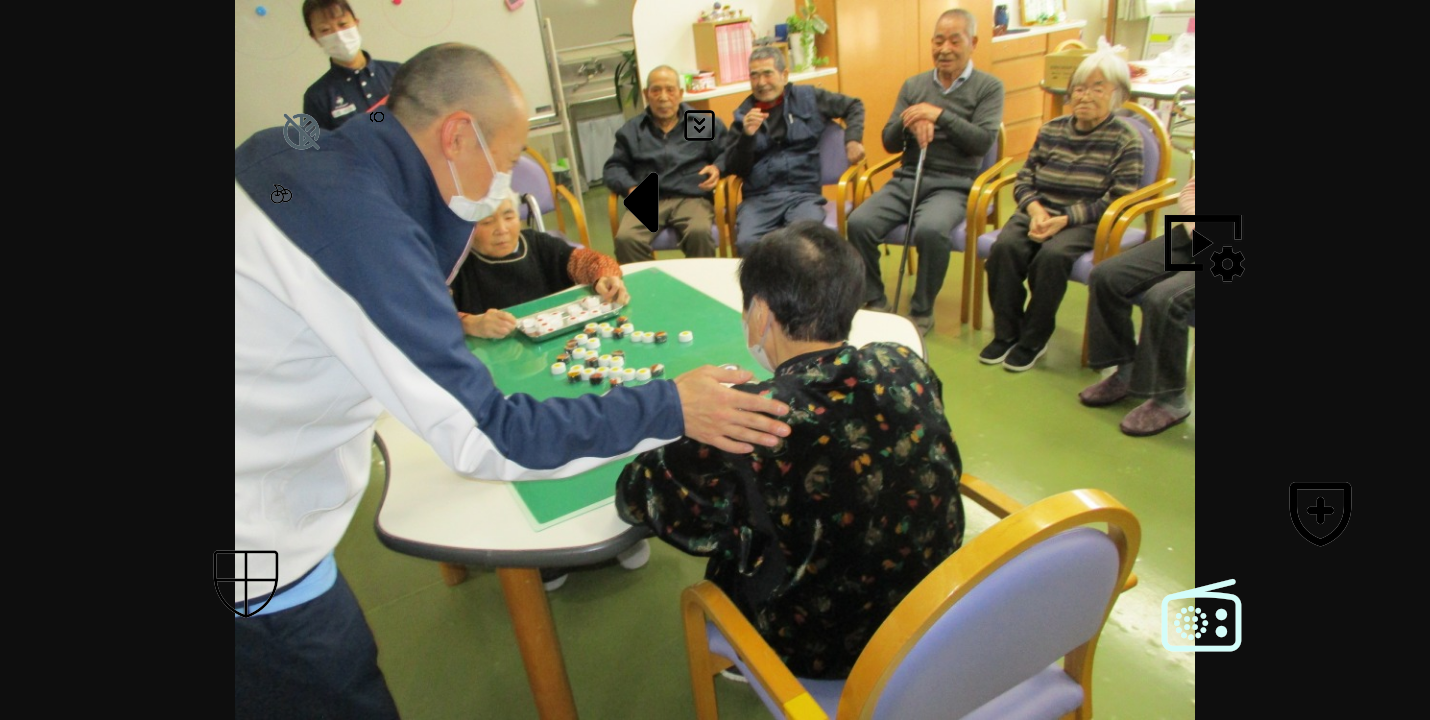 The image size is (1430, 720). What do you see at coordinates (301, 131) in the screenshot?
I see `disable screen brightness adjustment` at bounding box center [301, 131].